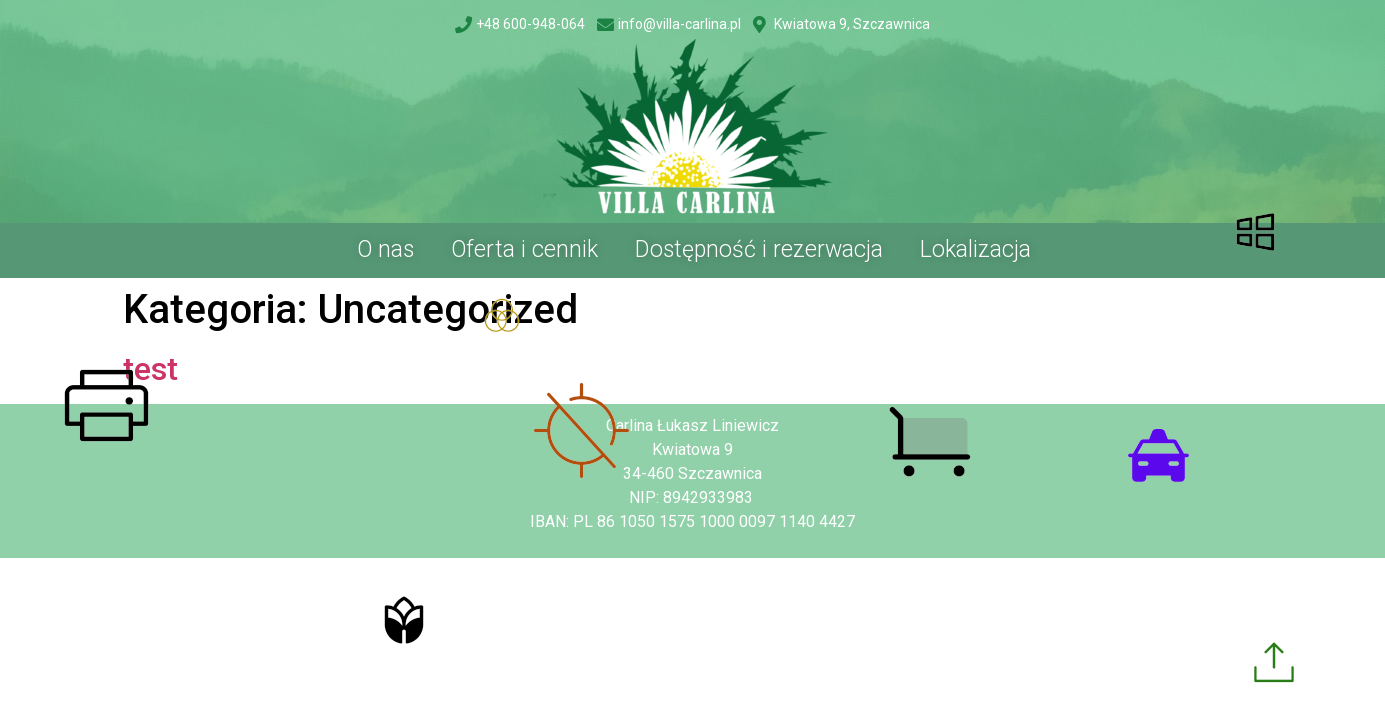  Describe the element at coordinates (1158, 459) in the screenshot. I see `request a taxi or ride service` at that location.